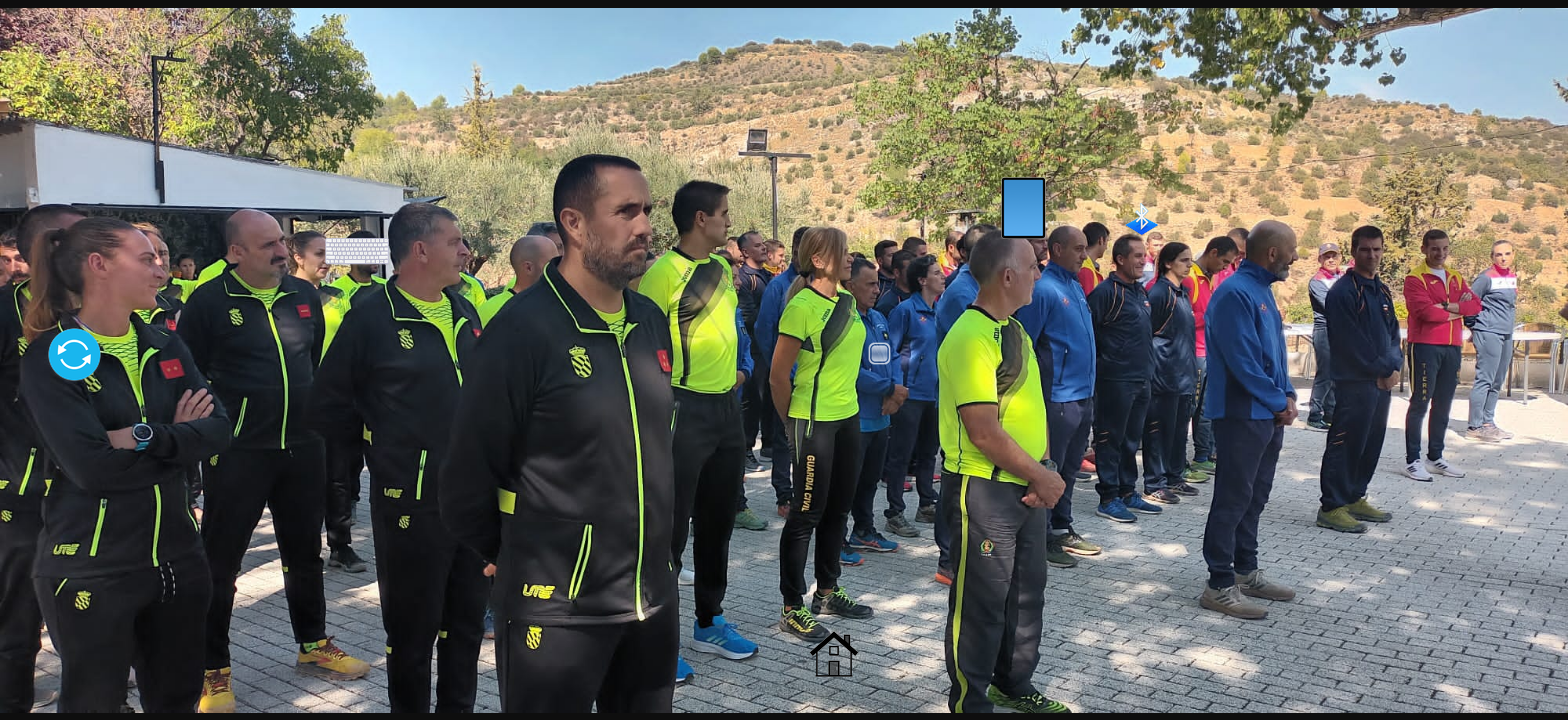  Describe the element at coordinates (879, 353) in the screenshot. I see `access your media library` at that location.